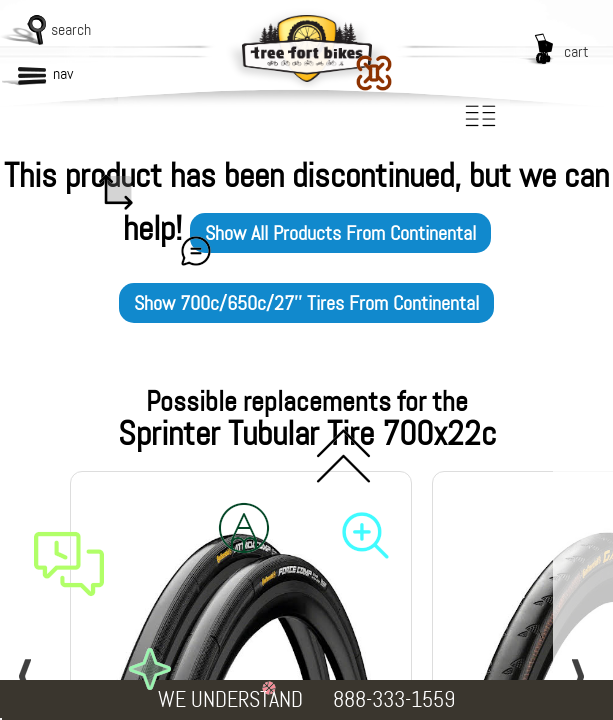 This screenshot has height=720, width=613. Describe the element at coordinates (269, 688) in the screenshot. I see `view basketball or sports content` at that location.